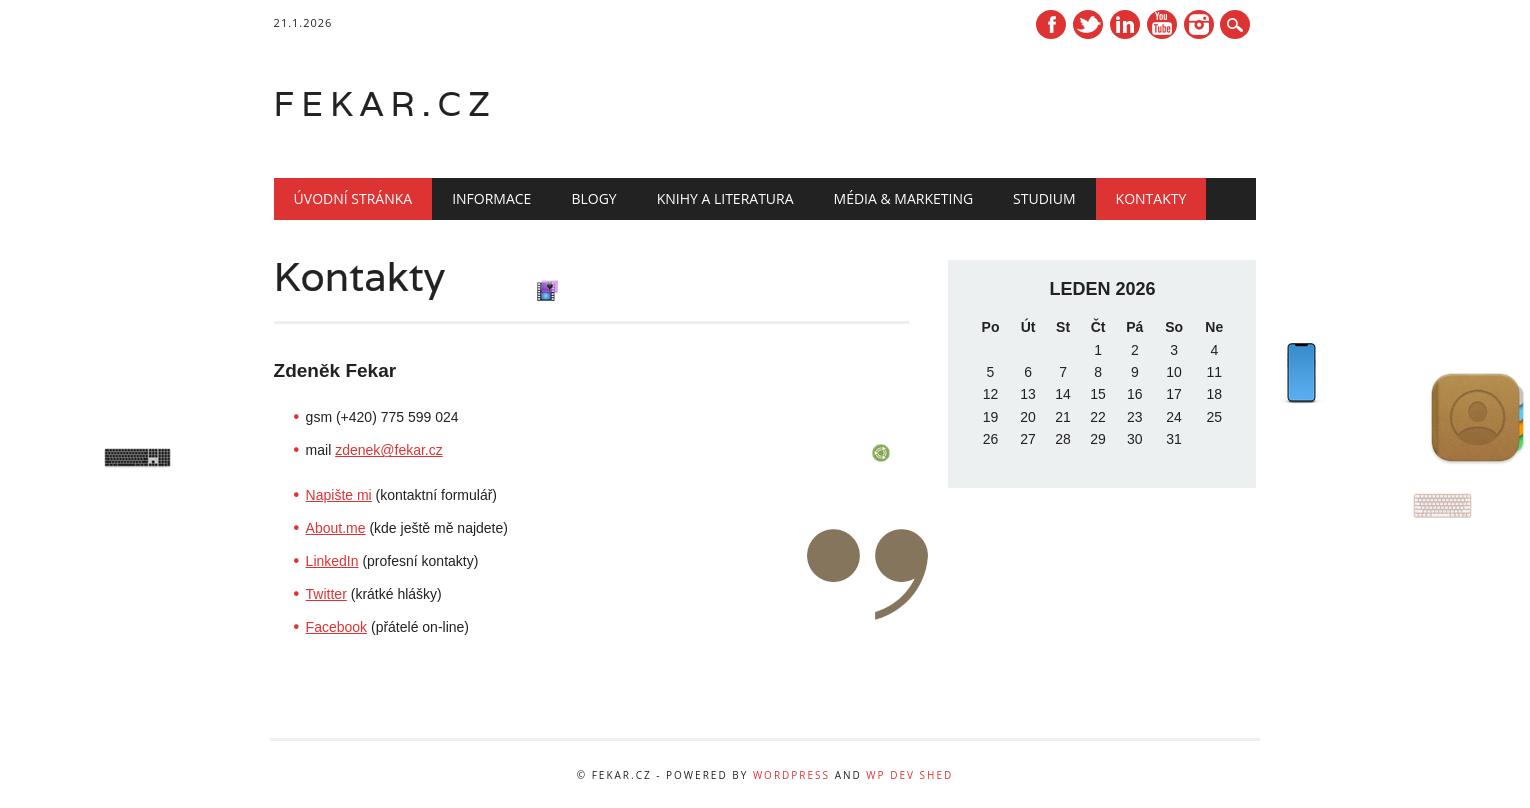 The width and height of the screenshot is (1530, 808). What do you see at coordinates (547, 290) in the screenshot?
I see `access third-party video filters or plugins` at bounding box center [547, 290].